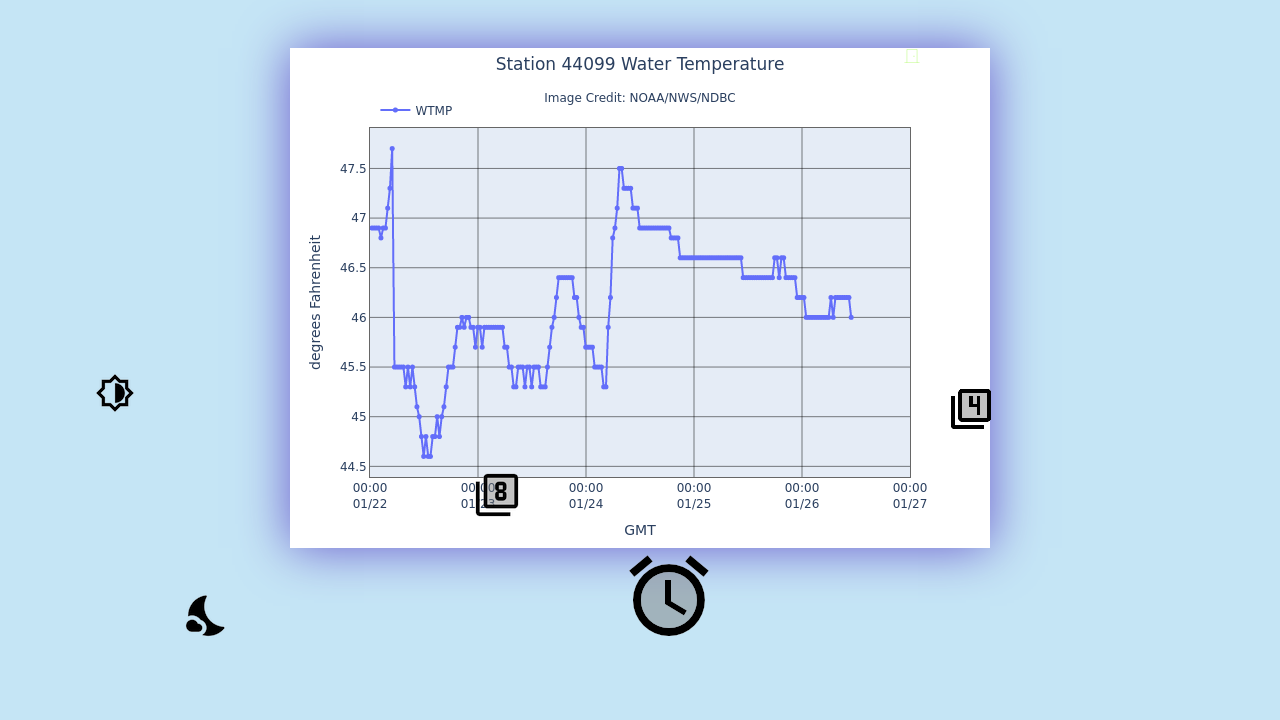 Image resolution: width=1280 pixels, height=720 pixels. I want to click on log out or exit the application, so click(912, 56).